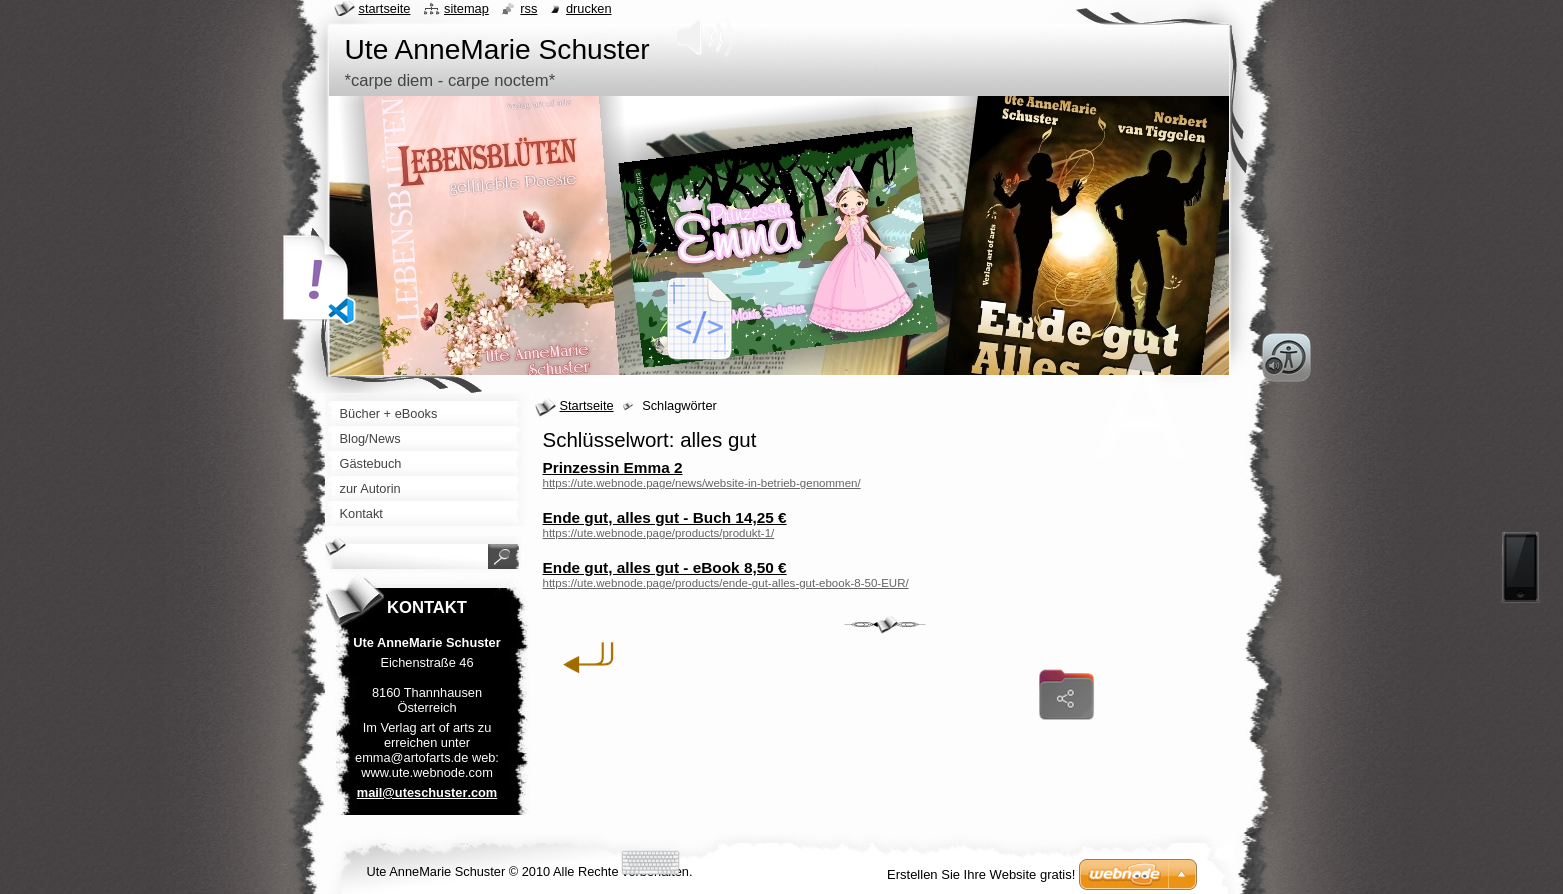 Image resolution: width=1563 pixels, height=894 pixels. Describe the element at coordinates (315, 279) in the screenshot. I see `yaml file type in Visual Studio Code` at that location.